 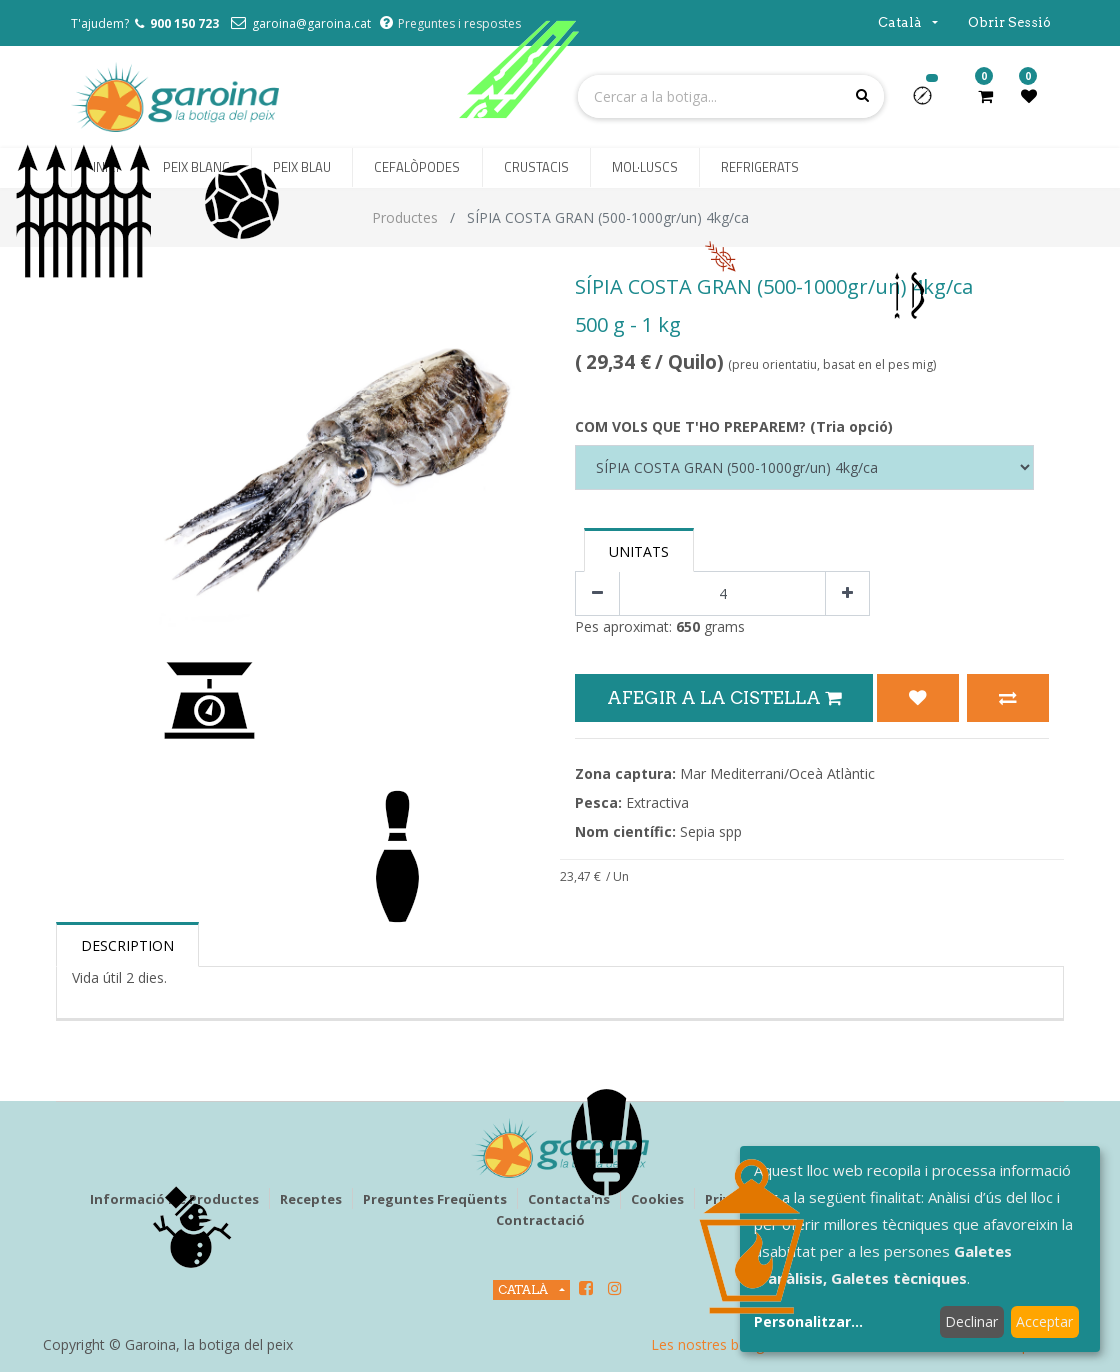 What do you see at coordinates (242, 202) in the screenshot?
I see `stone or boulder game element` at bounding box center [242, 202].